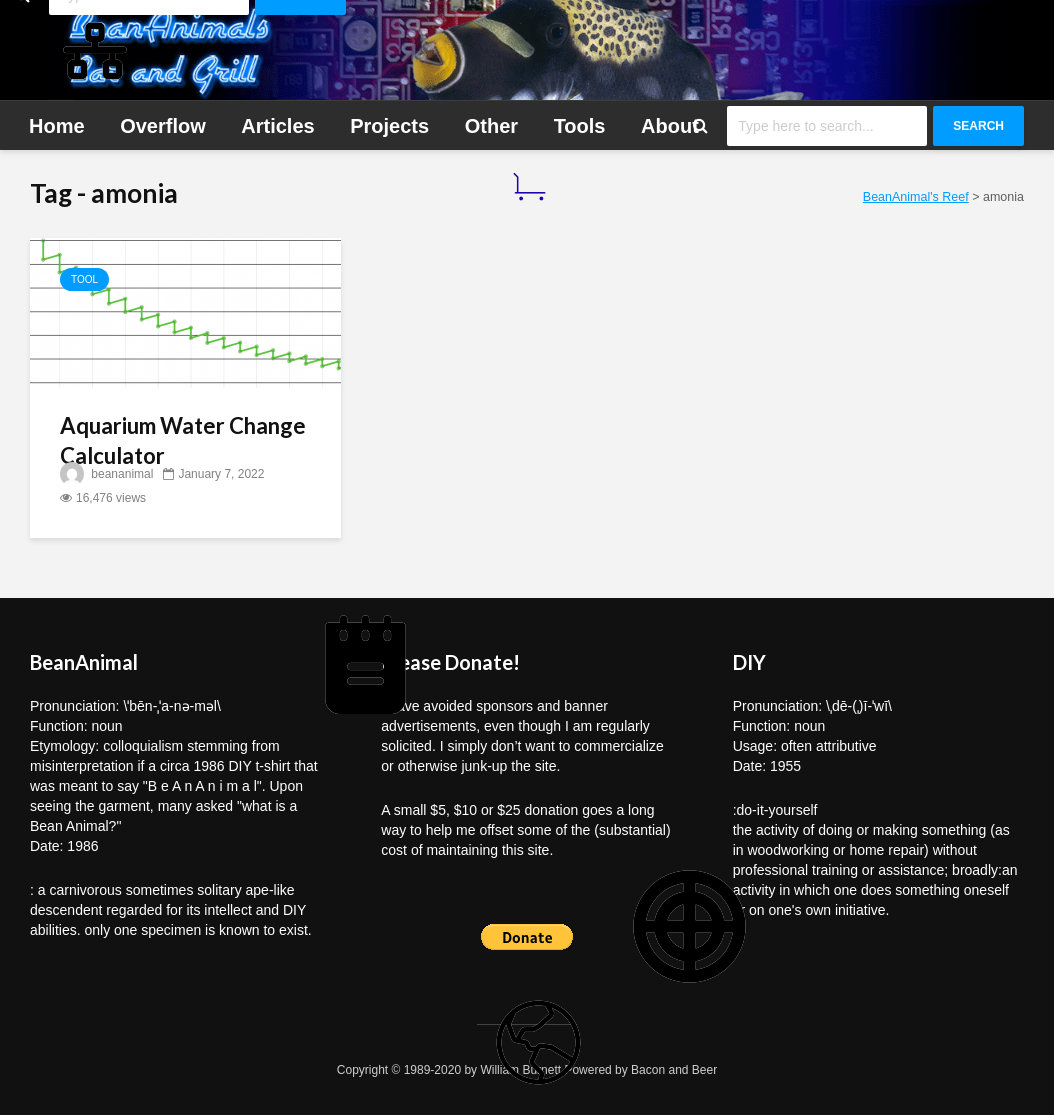 Image resolution: width=1054 pixels, height=1115 pixels. I want to click on switch to western hemisphere region, so click(538, 1042).